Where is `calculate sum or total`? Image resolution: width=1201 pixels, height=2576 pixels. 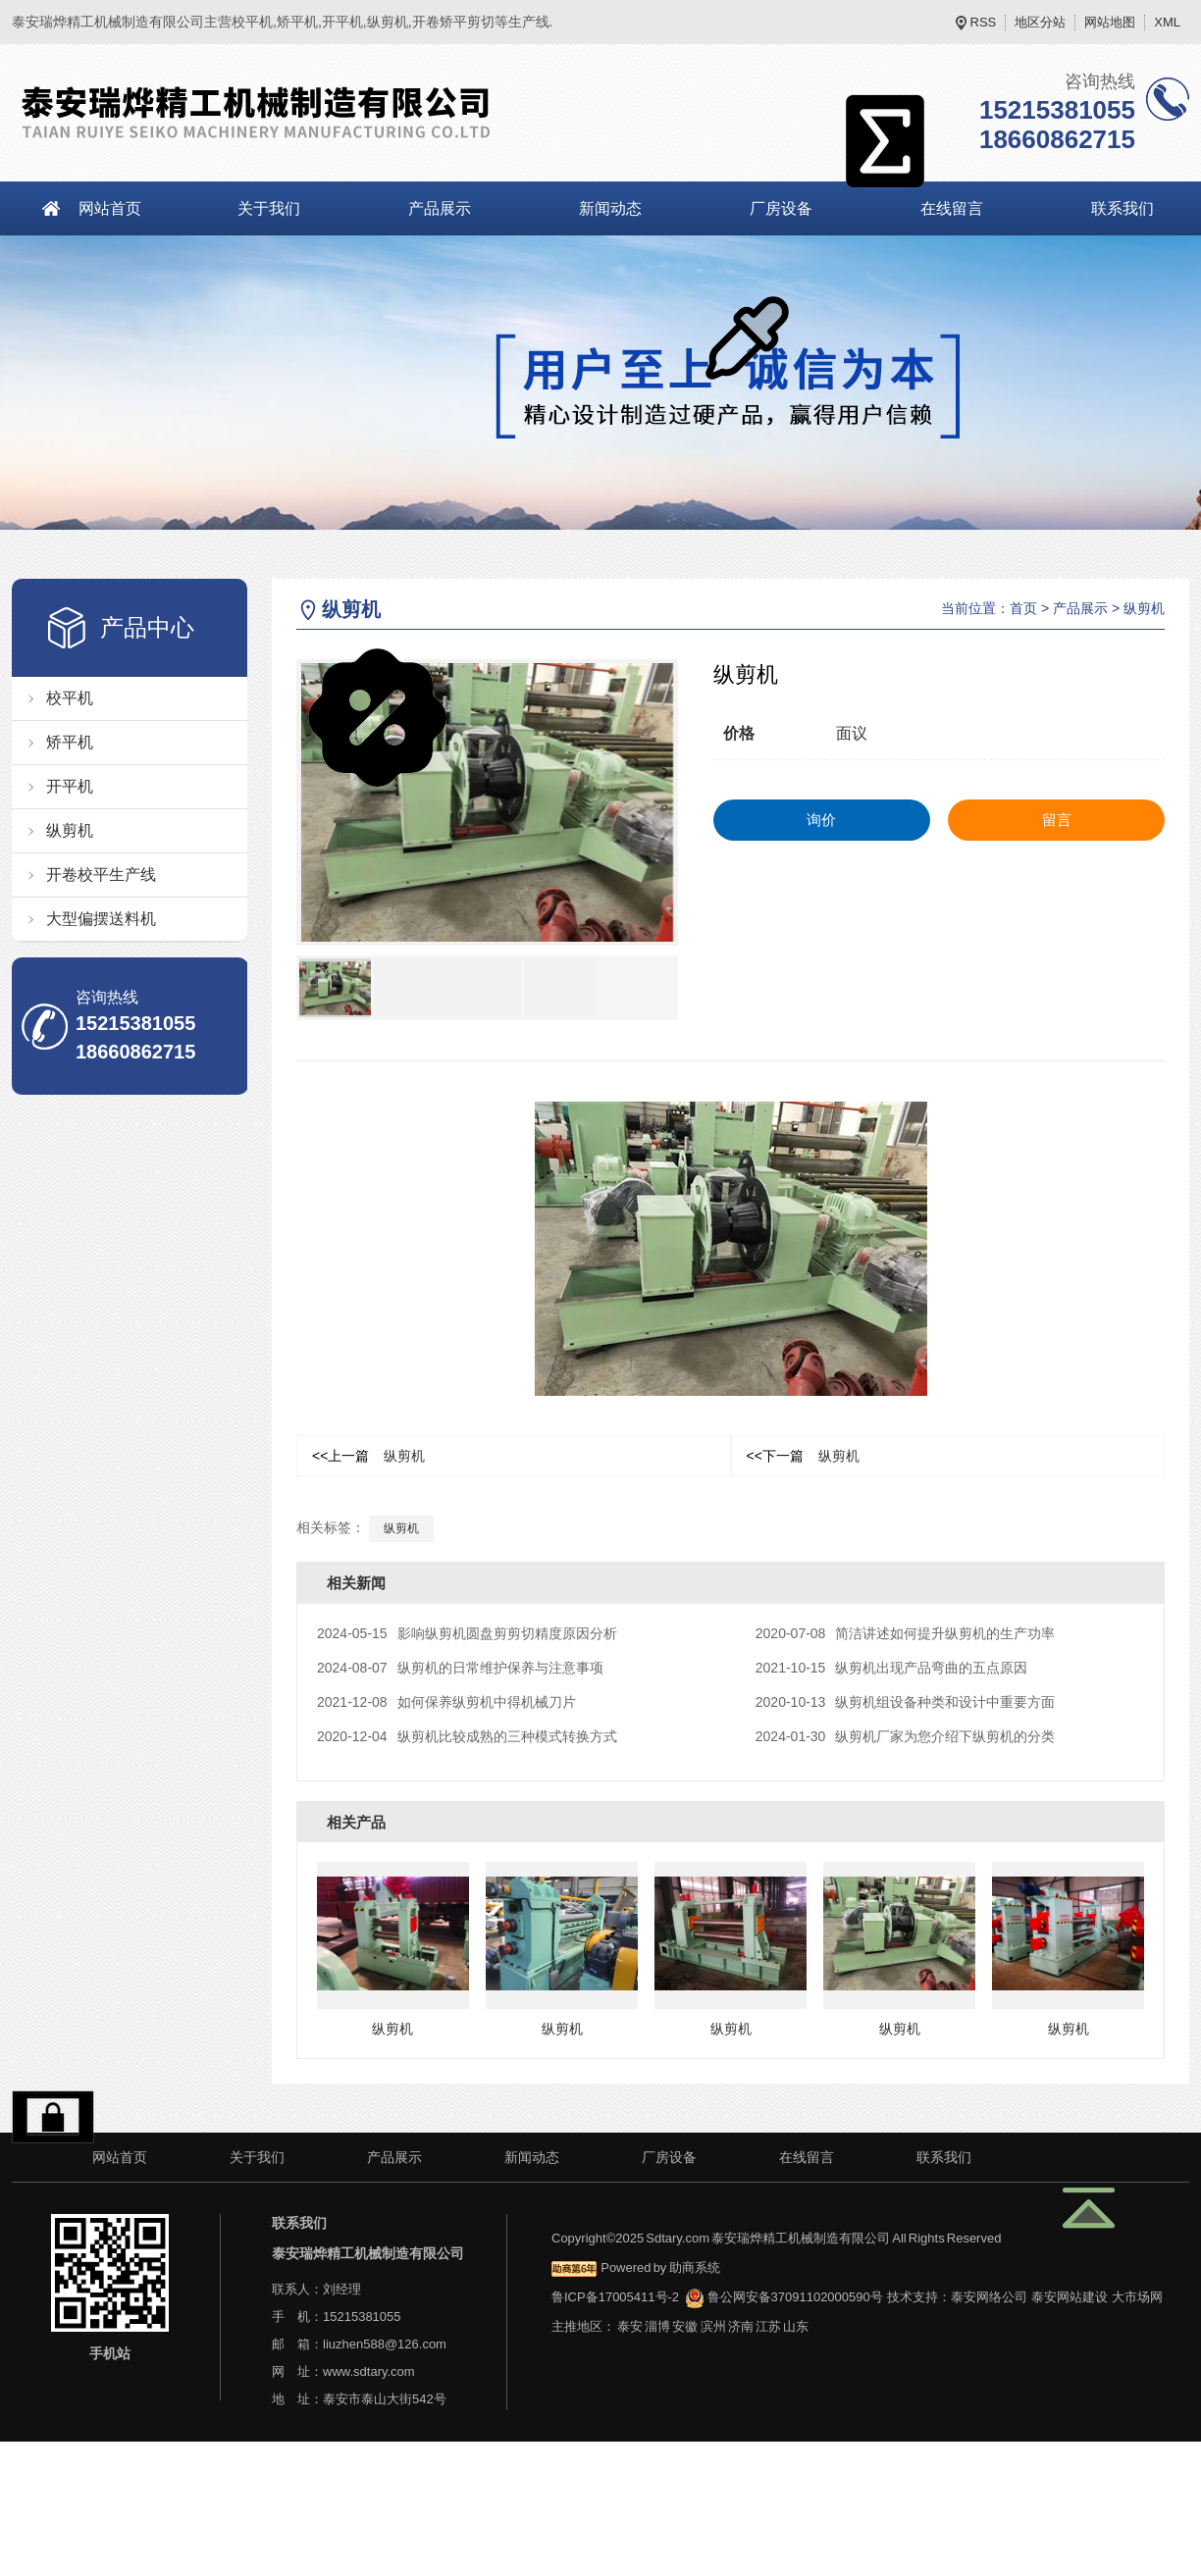
calculate sum or total is located at coordinates (885, 141).